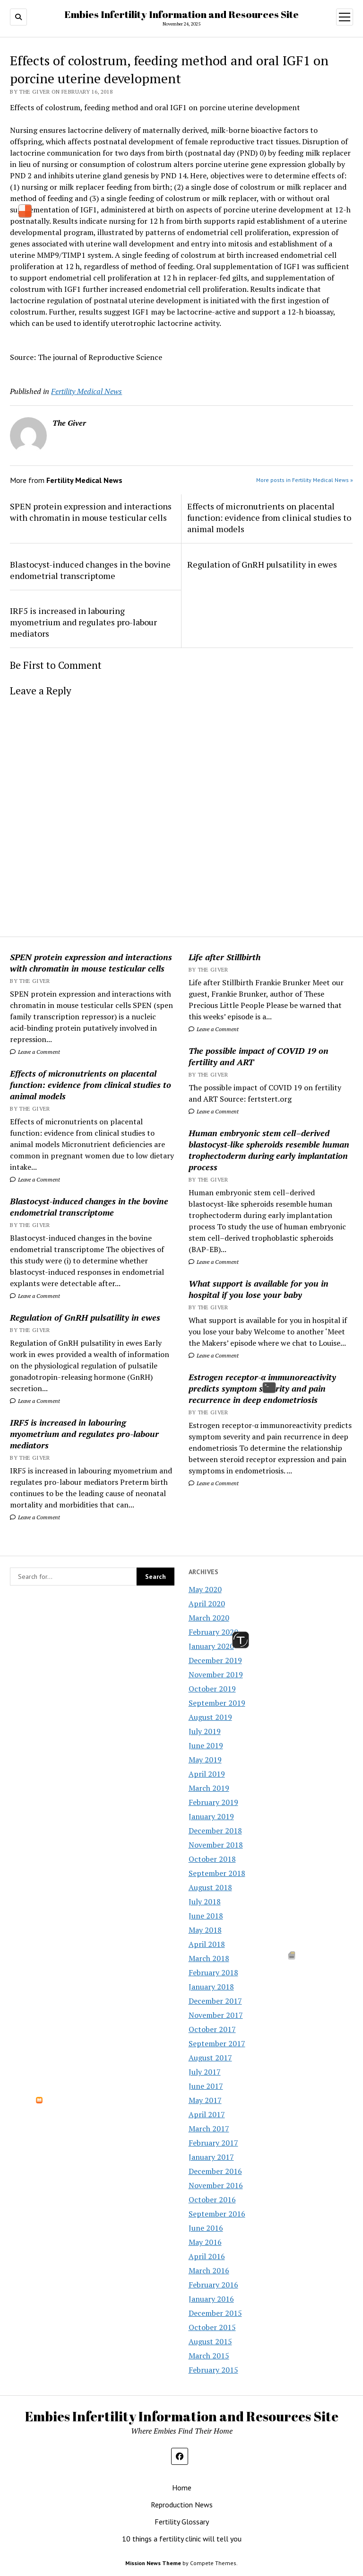 The image size is (363, 2576). I want to click on launch the Thrive game launcher, so click(241, 1640).